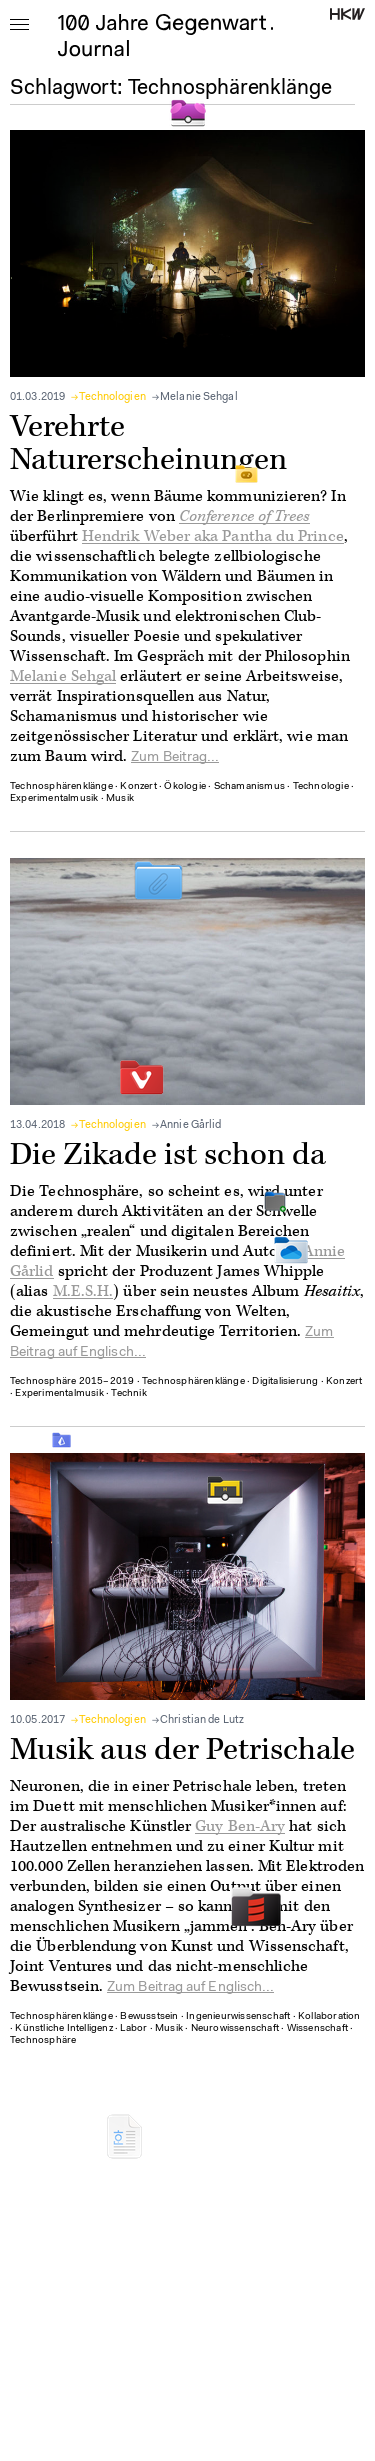 The image size is (375, 2461). Describe the element at coordinates (61, 1440) in the screenshot. I see `open folder containing Prisma project files` at that location.